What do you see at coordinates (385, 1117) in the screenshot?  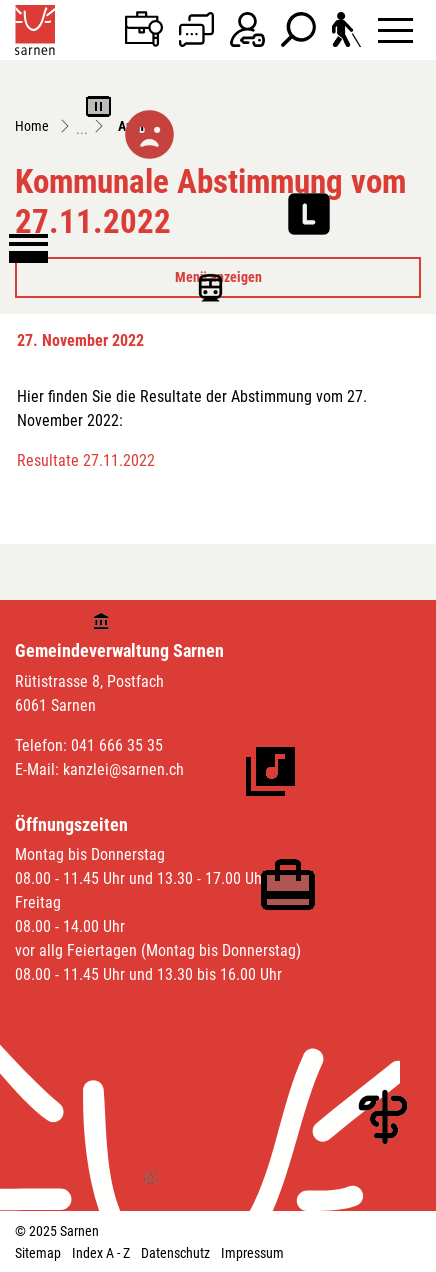 I see `access health or medical services` at bounding box center [385, 1117].